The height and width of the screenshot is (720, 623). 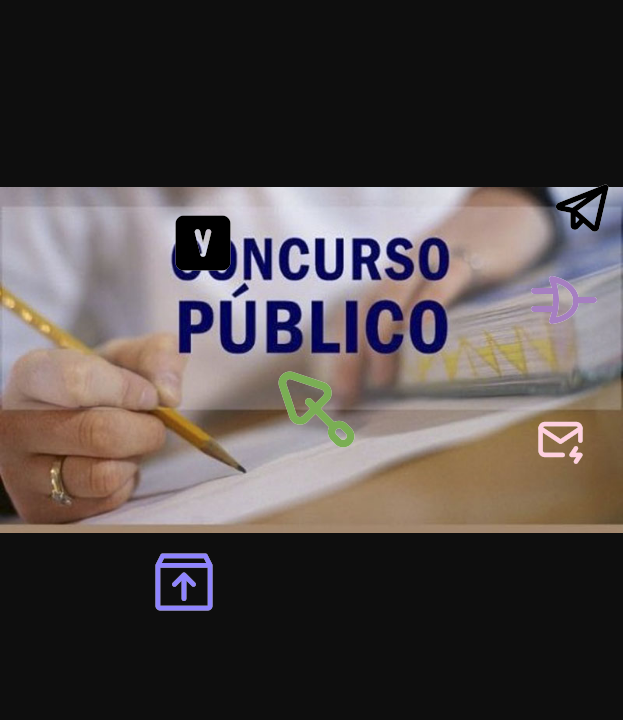 What do you see at coordinates (203, 243) in the screenshot?
I see `indicates items starting with the letter V` at bounding box center [203, 243].